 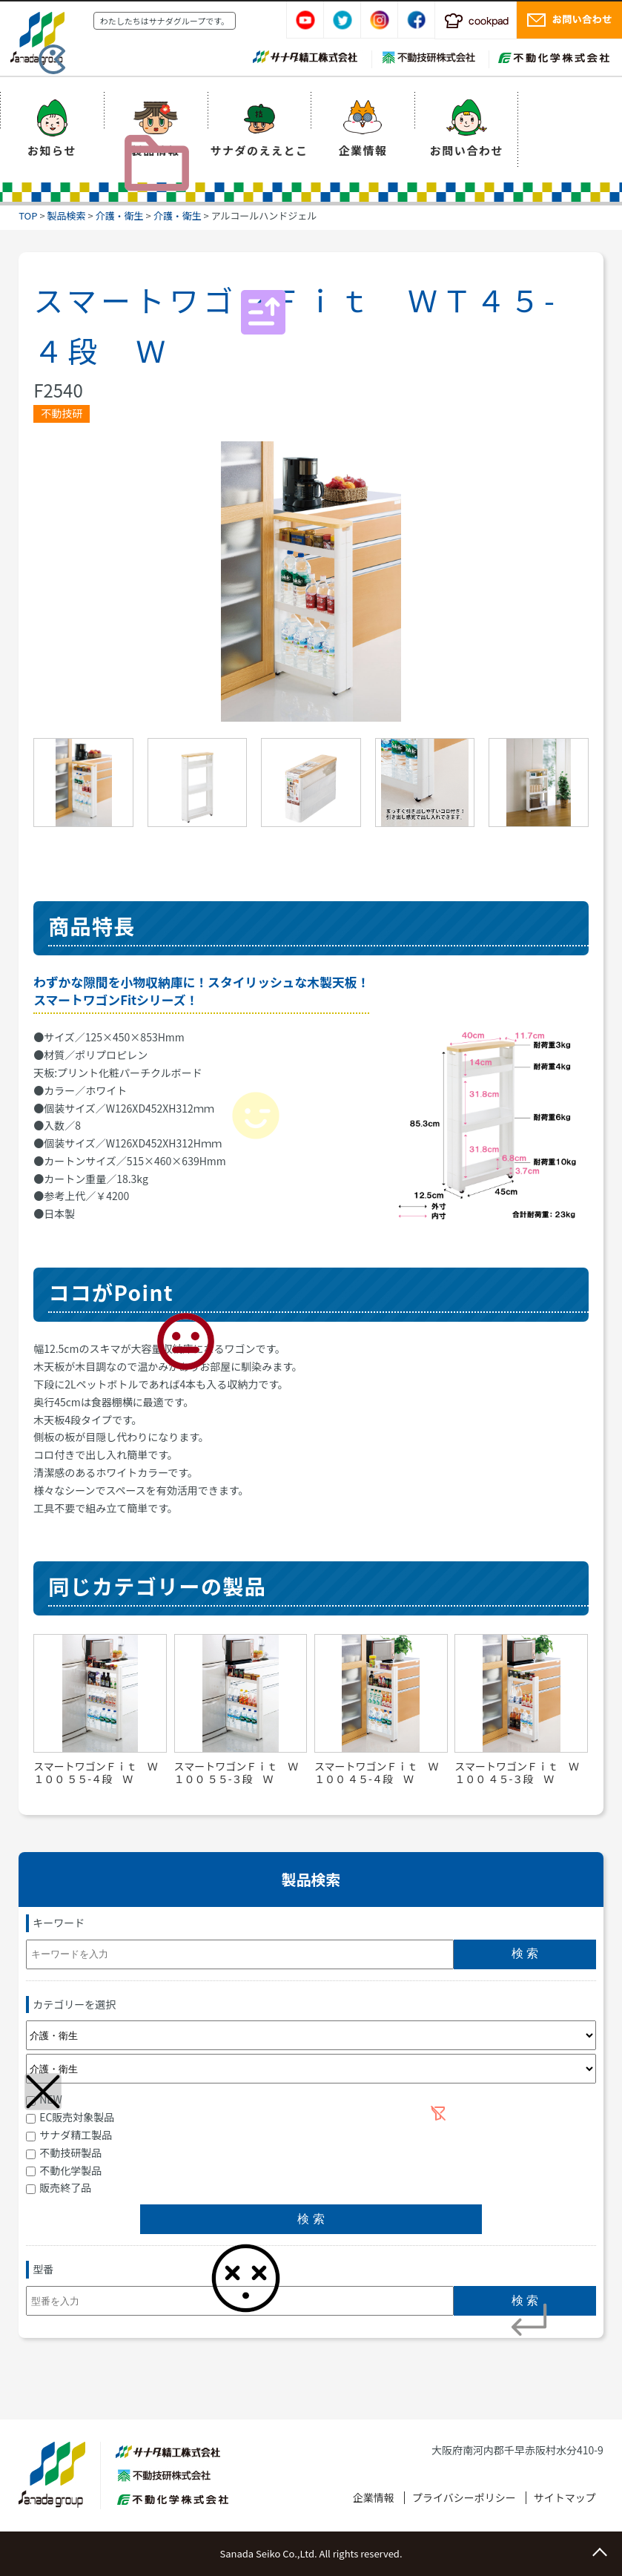 I want to click on rate your experience as neutral, so click(x=185, y=1341).